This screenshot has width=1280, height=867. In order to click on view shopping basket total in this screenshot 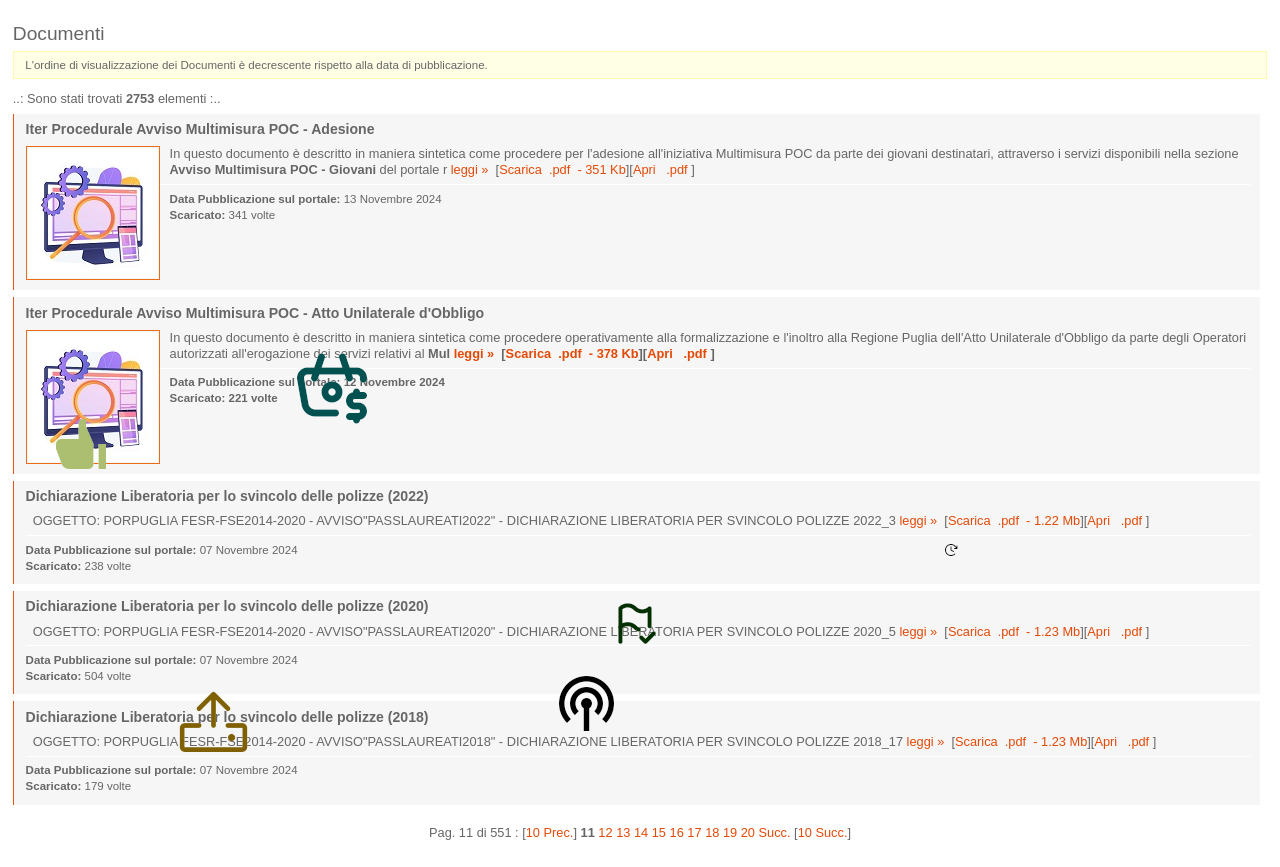, I will do `click(332, 385)`.